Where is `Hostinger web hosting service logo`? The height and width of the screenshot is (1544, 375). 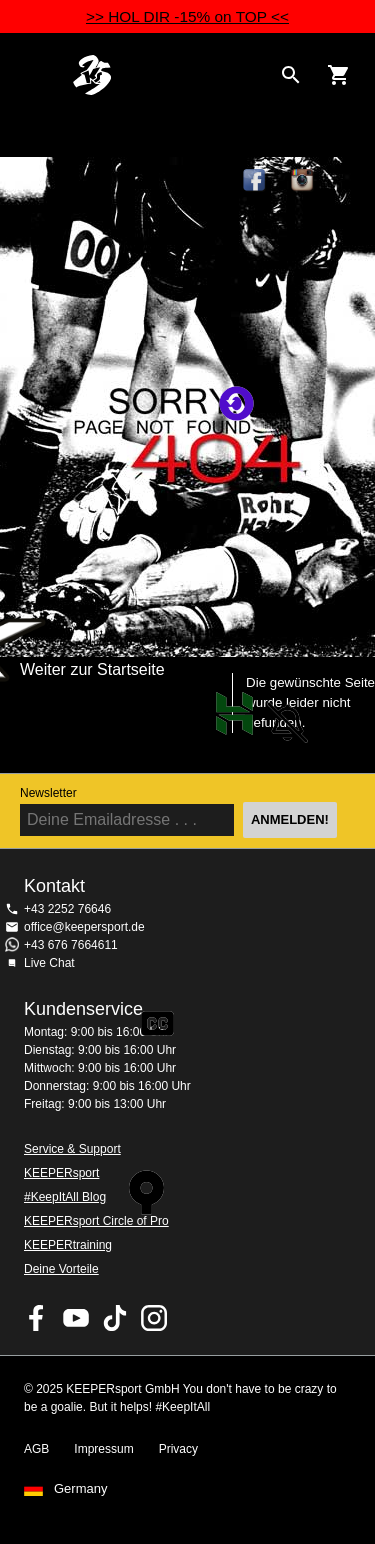 Hostinger web hosting service logo is located at coordinates (234, 713).